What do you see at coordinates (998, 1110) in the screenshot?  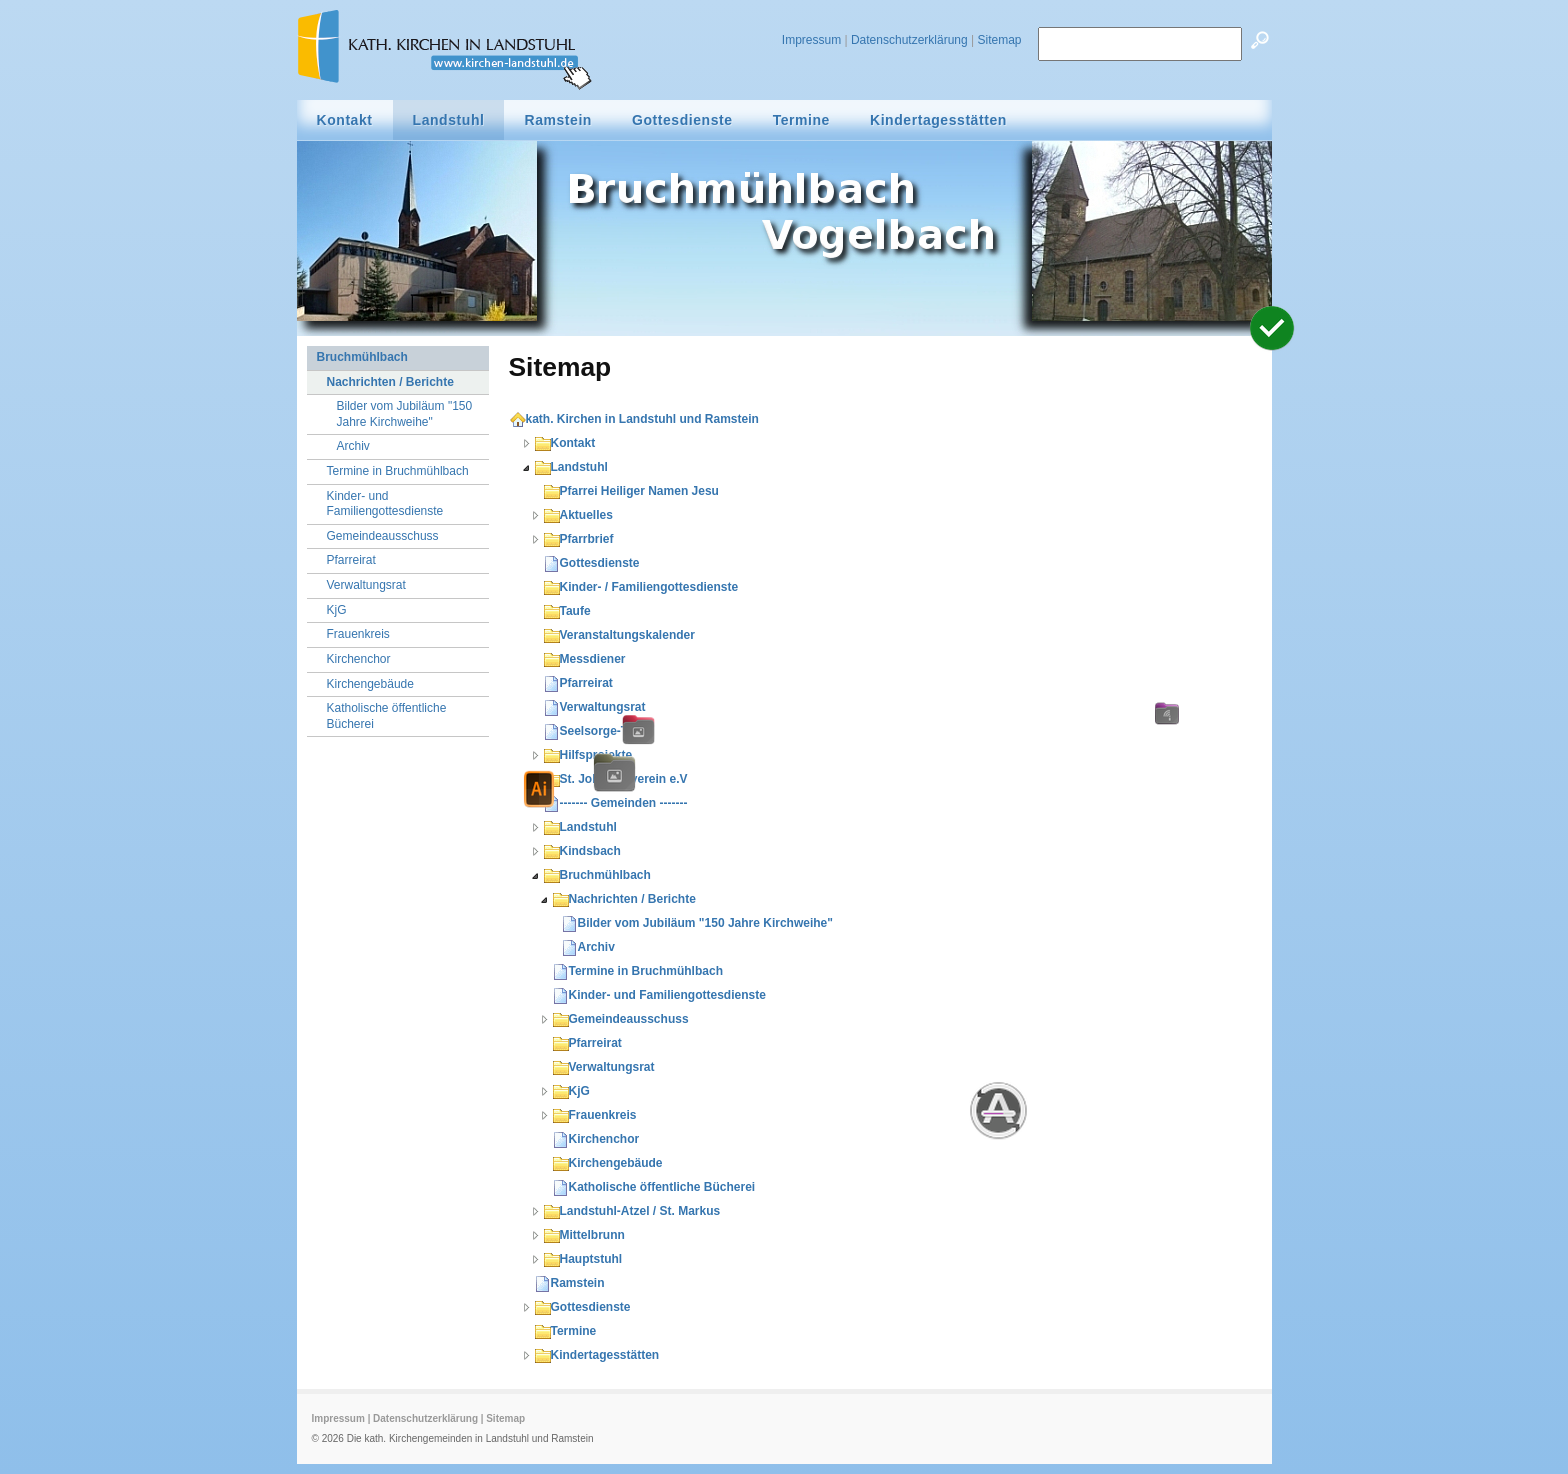 I see `check for available system updates` at bounding box center [998, 1110].